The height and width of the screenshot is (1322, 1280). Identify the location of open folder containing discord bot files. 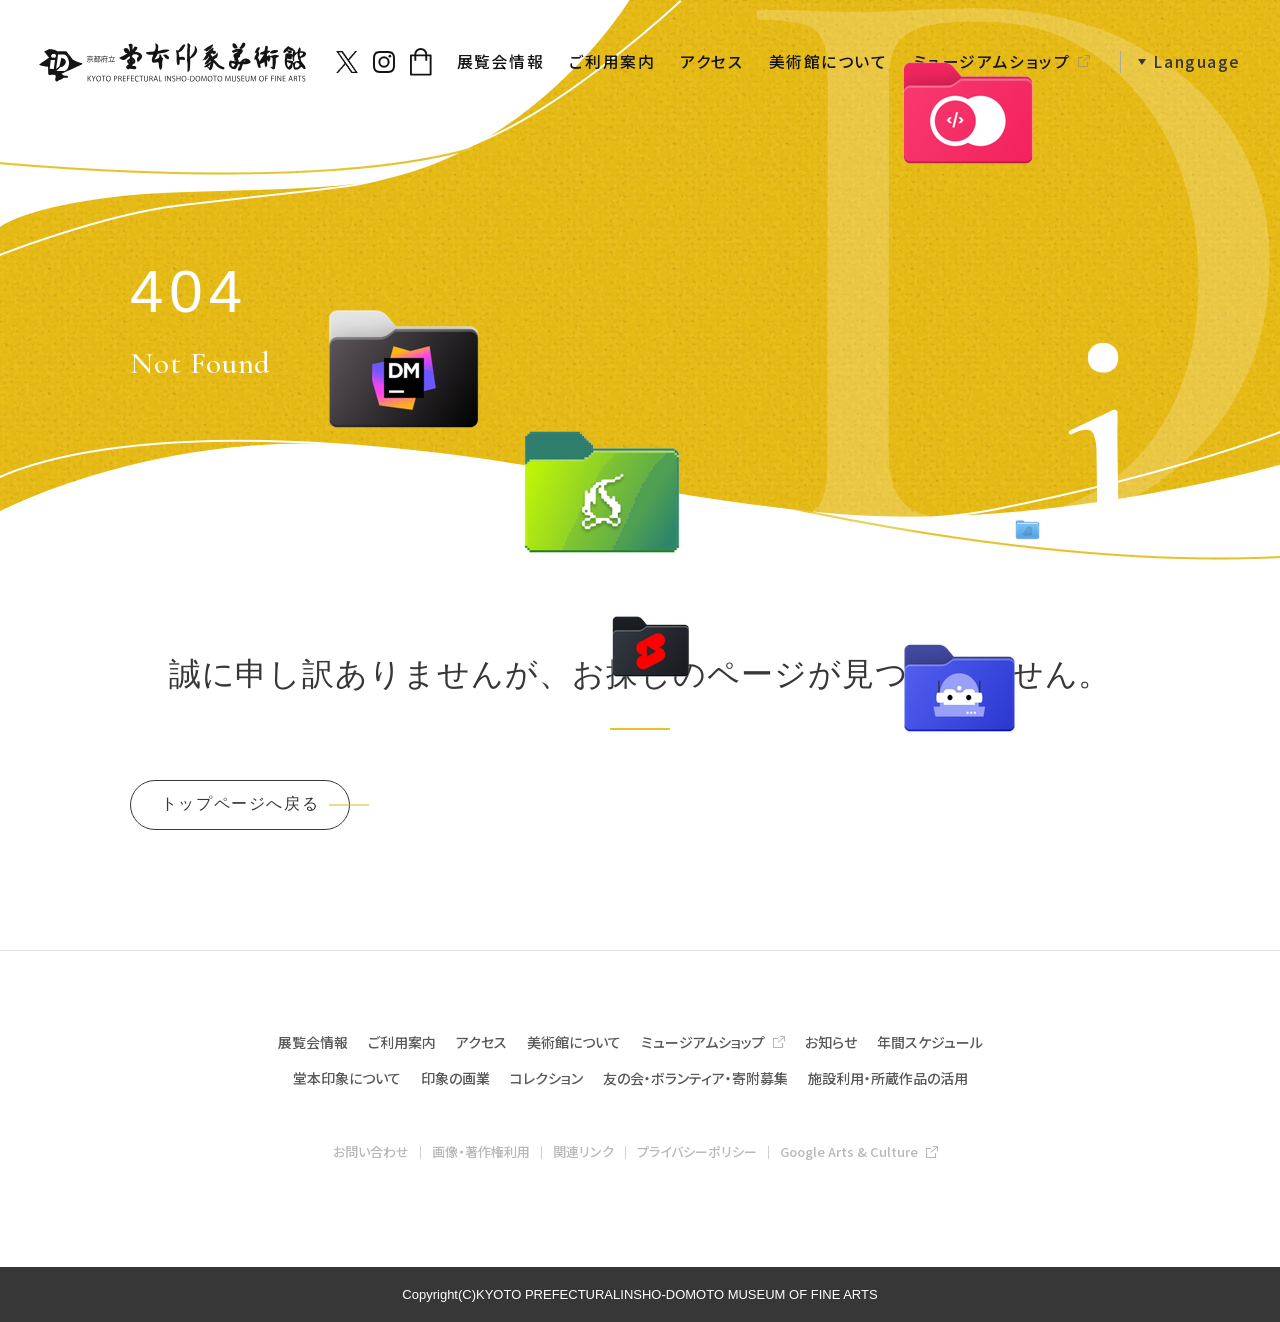
(959, 691).